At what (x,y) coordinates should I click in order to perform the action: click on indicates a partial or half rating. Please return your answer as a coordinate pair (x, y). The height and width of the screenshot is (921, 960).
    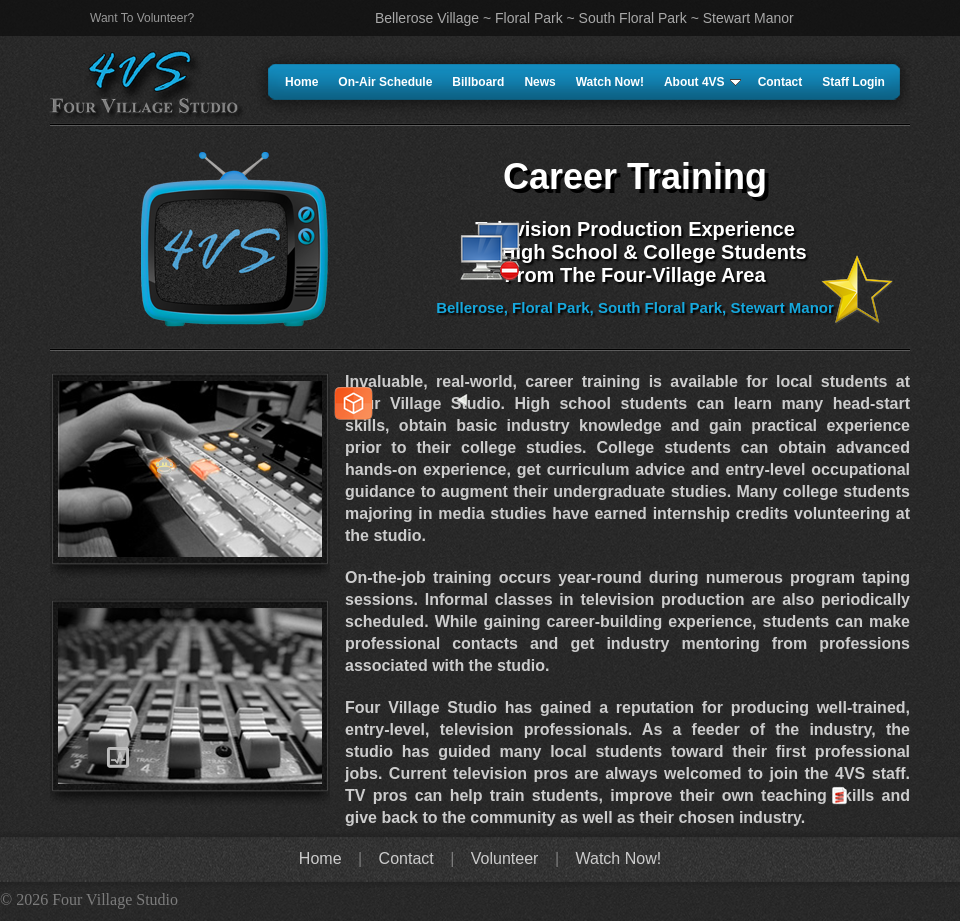
    Looking at the image, I should click on (857, 292).